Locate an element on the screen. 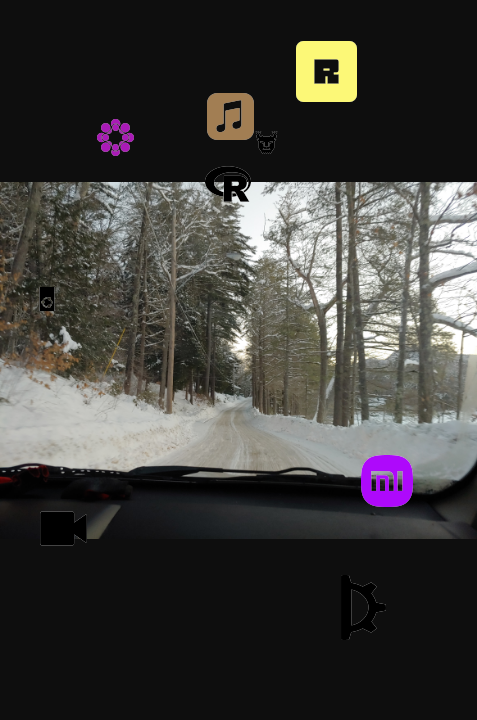 Image resolution: width=477 pixels, height=720 pixels. open source framework (OSF) logo is located at coordinates (115, 137).